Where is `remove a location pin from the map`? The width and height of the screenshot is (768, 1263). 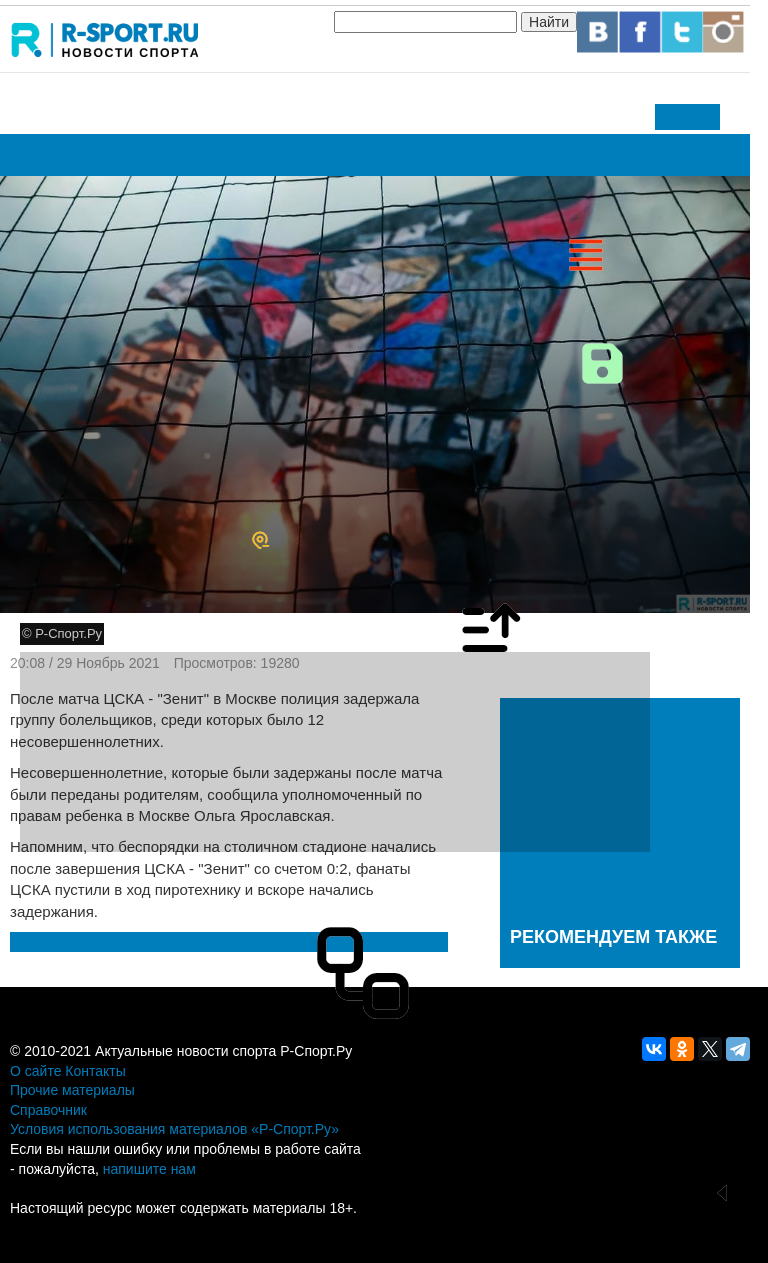 remove a location pin from the map is located at coordinates (260, 540).